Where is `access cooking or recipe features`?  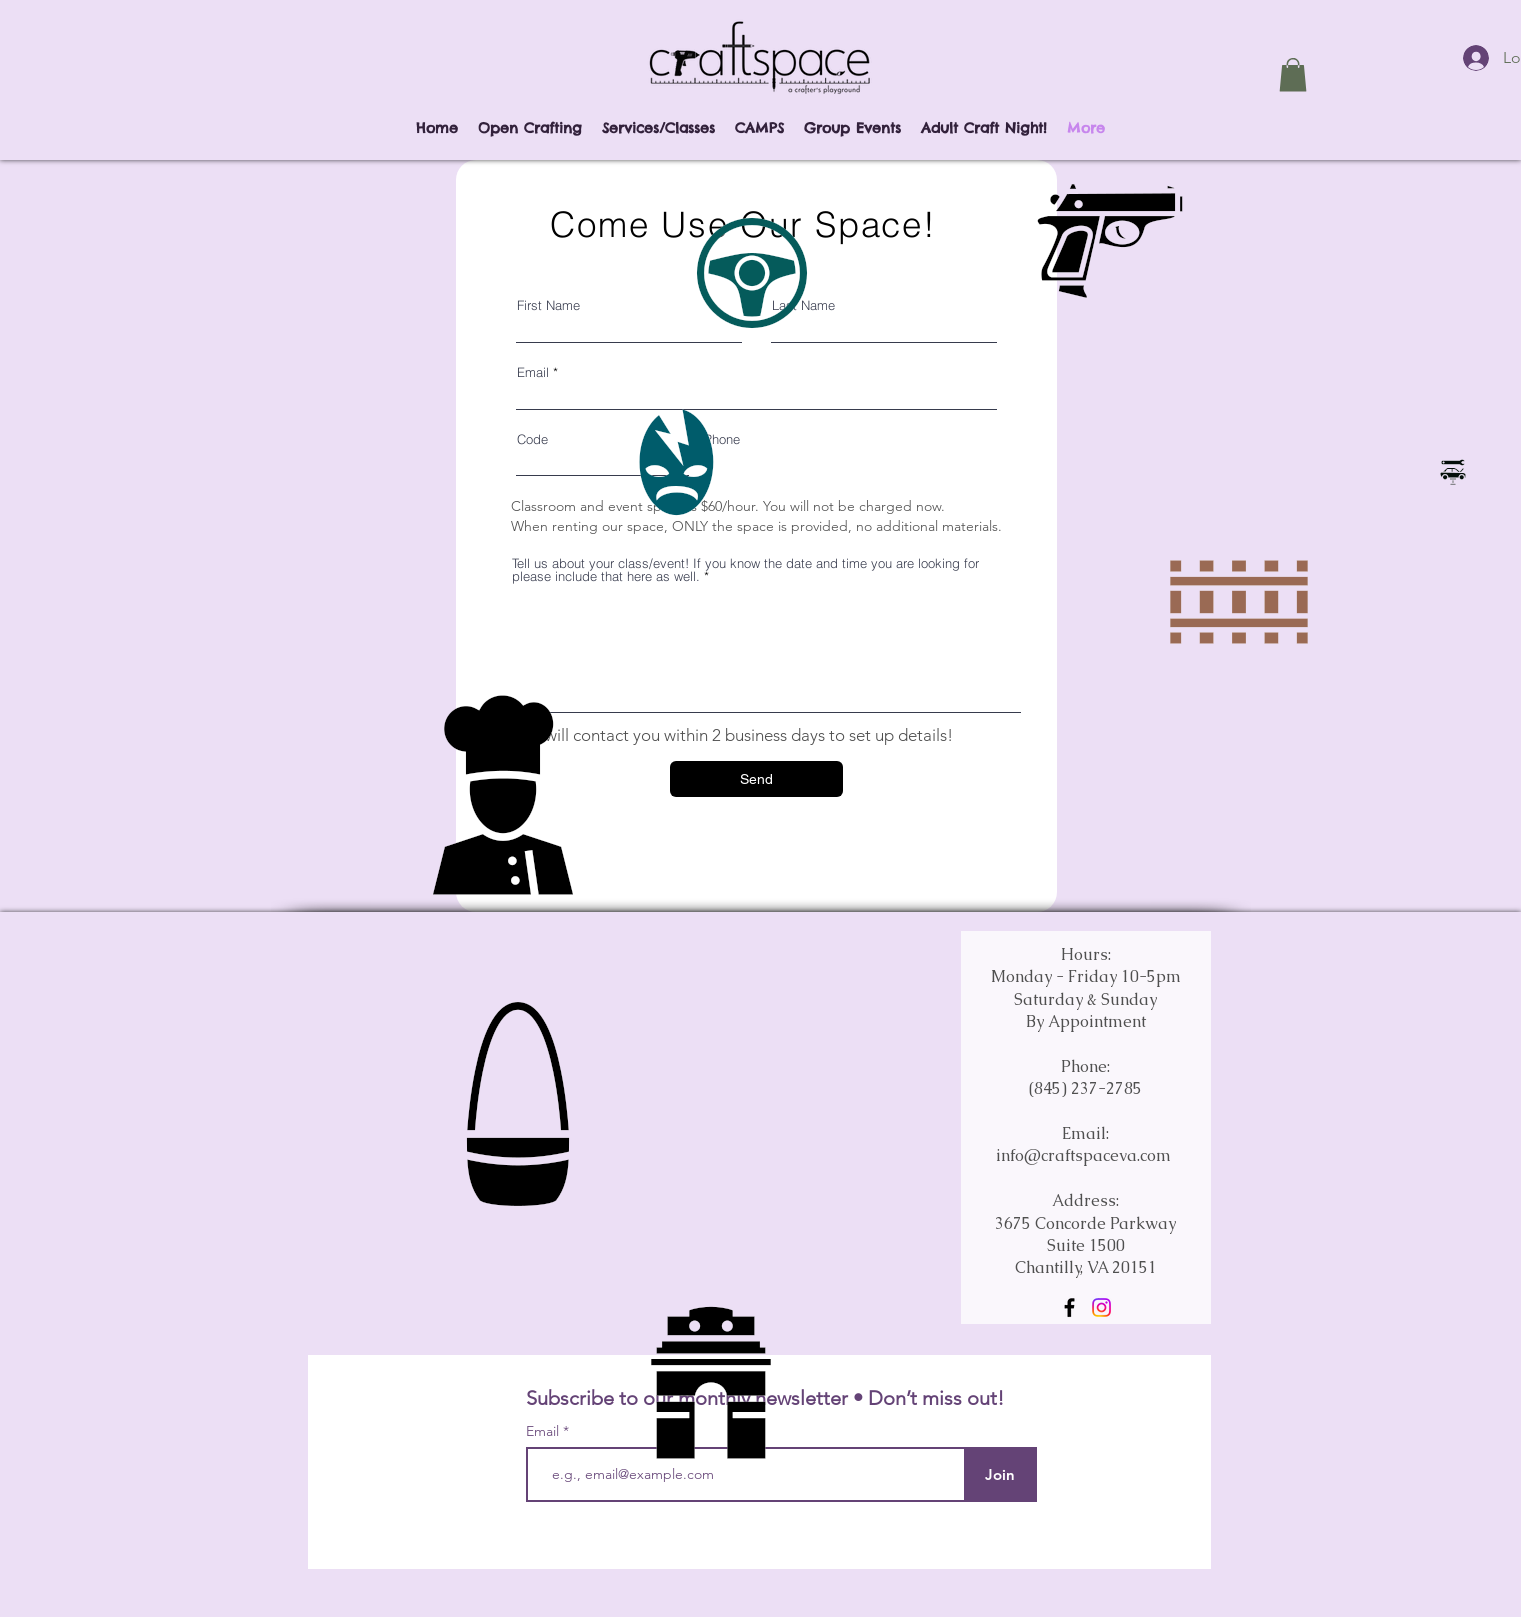 access cooking or recipe features is located at coordinates (503, 795).